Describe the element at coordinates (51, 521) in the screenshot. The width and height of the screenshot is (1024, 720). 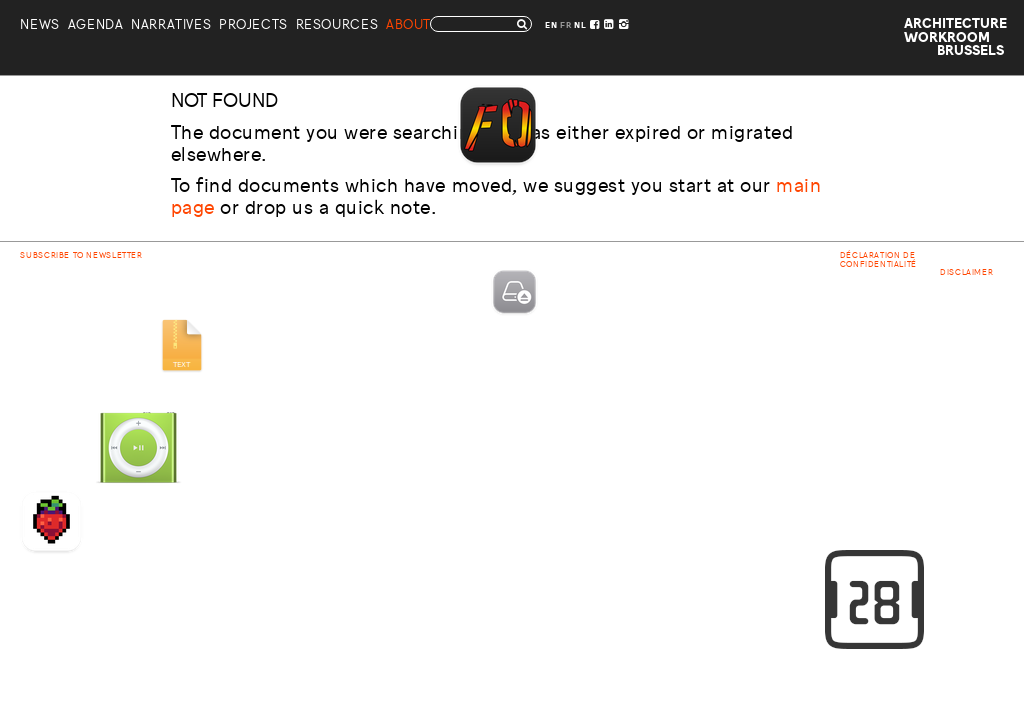
I see `open the Celeste app` at that location.